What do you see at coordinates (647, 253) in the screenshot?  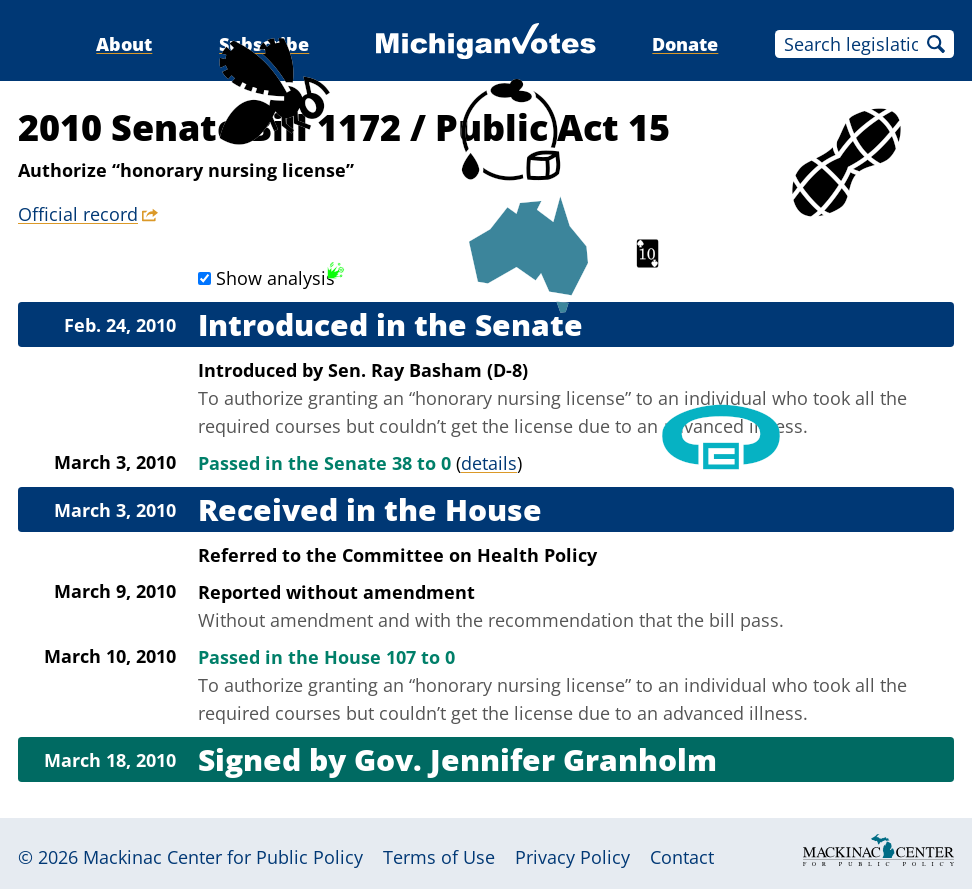 I see `ten of spades playing card` at bounding box center [647, 253].